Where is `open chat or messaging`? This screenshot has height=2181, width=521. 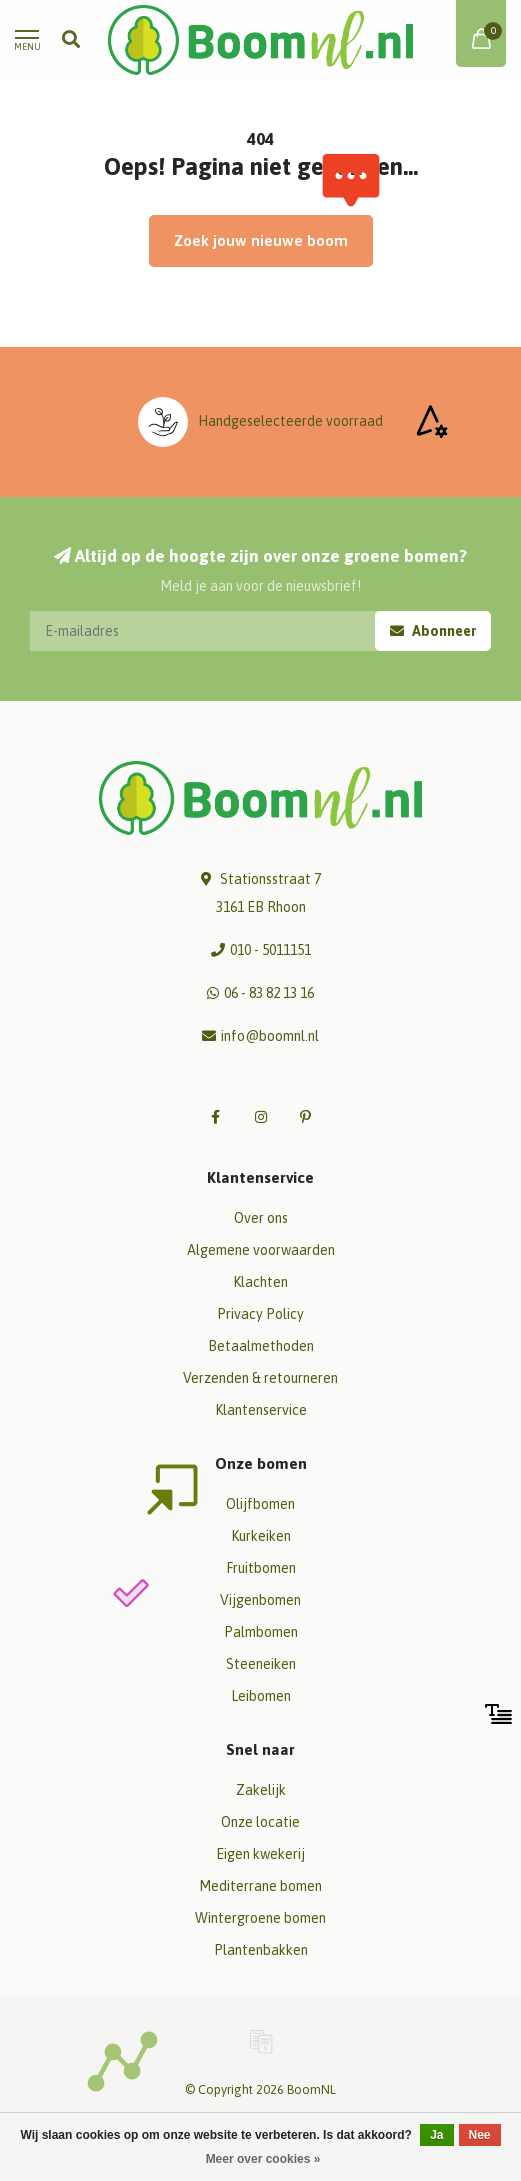
open chat or messaging is located at coordinates (351, 178).